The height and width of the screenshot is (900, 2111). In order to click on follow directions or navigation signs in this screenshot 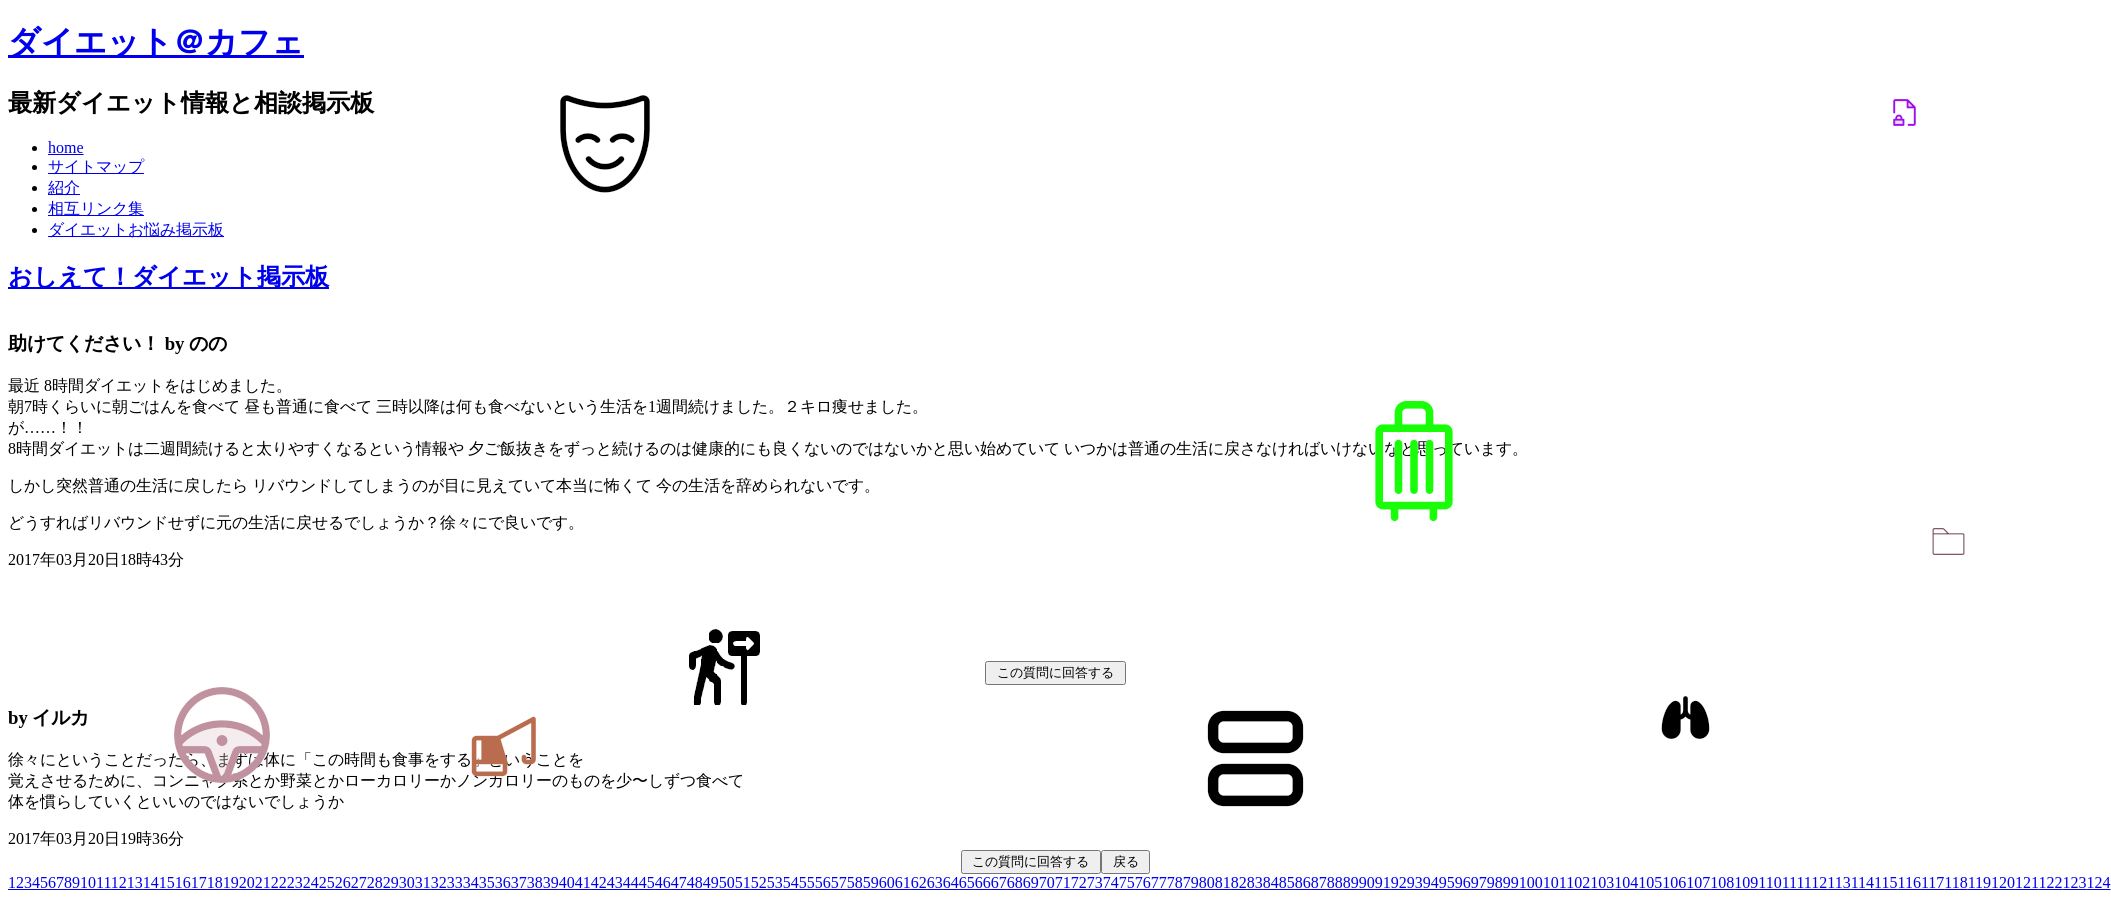, I will do `click(724, 666)`.